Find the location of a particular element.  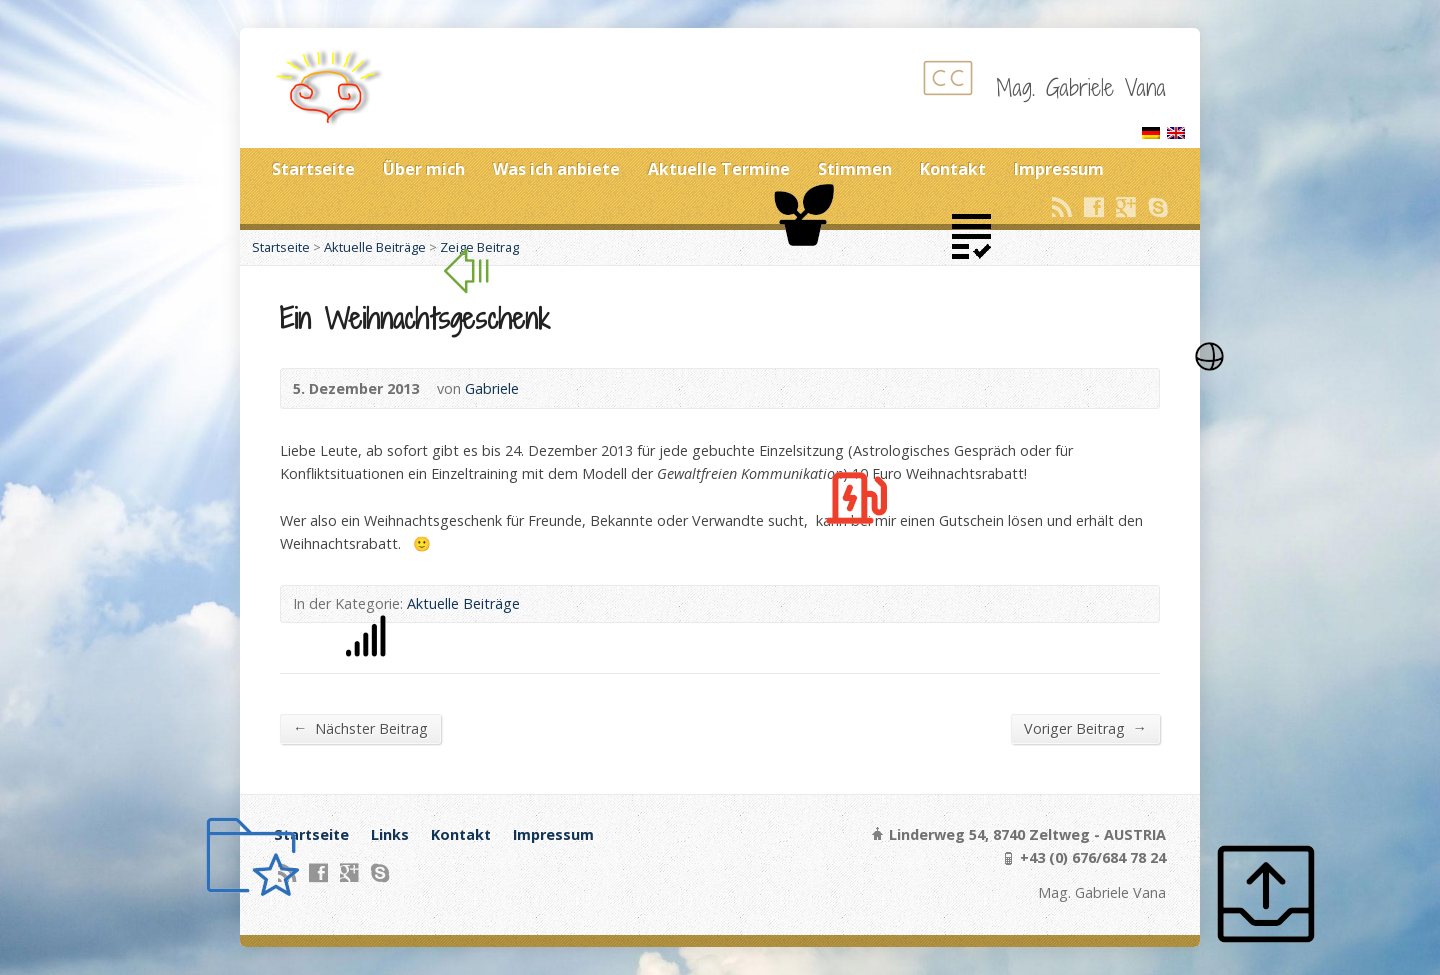

indicates full cellular signal strength is located at coordinates (367, 638).